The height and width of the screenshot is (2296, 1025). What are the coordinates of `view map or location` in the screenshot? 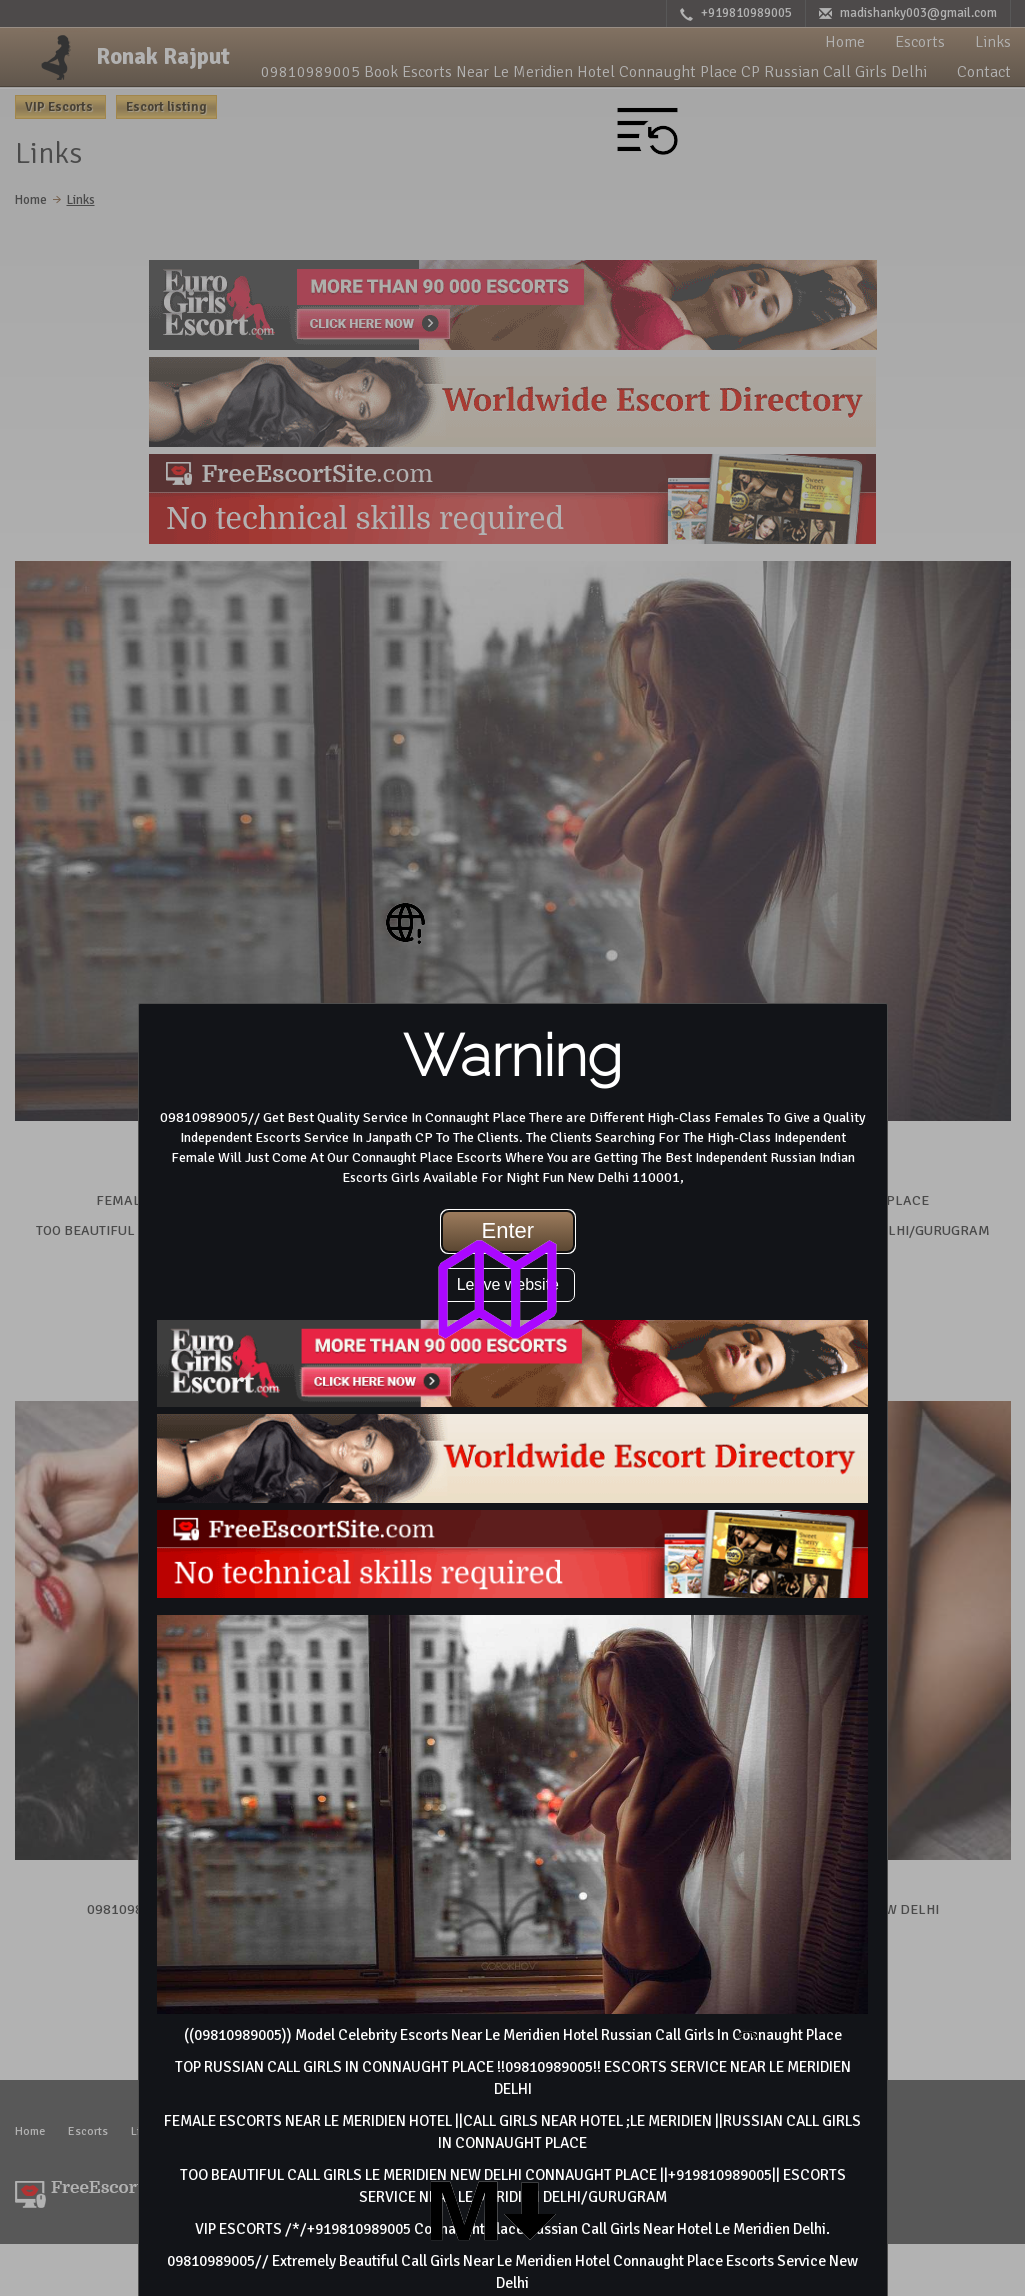 It's located at (497, 1289).